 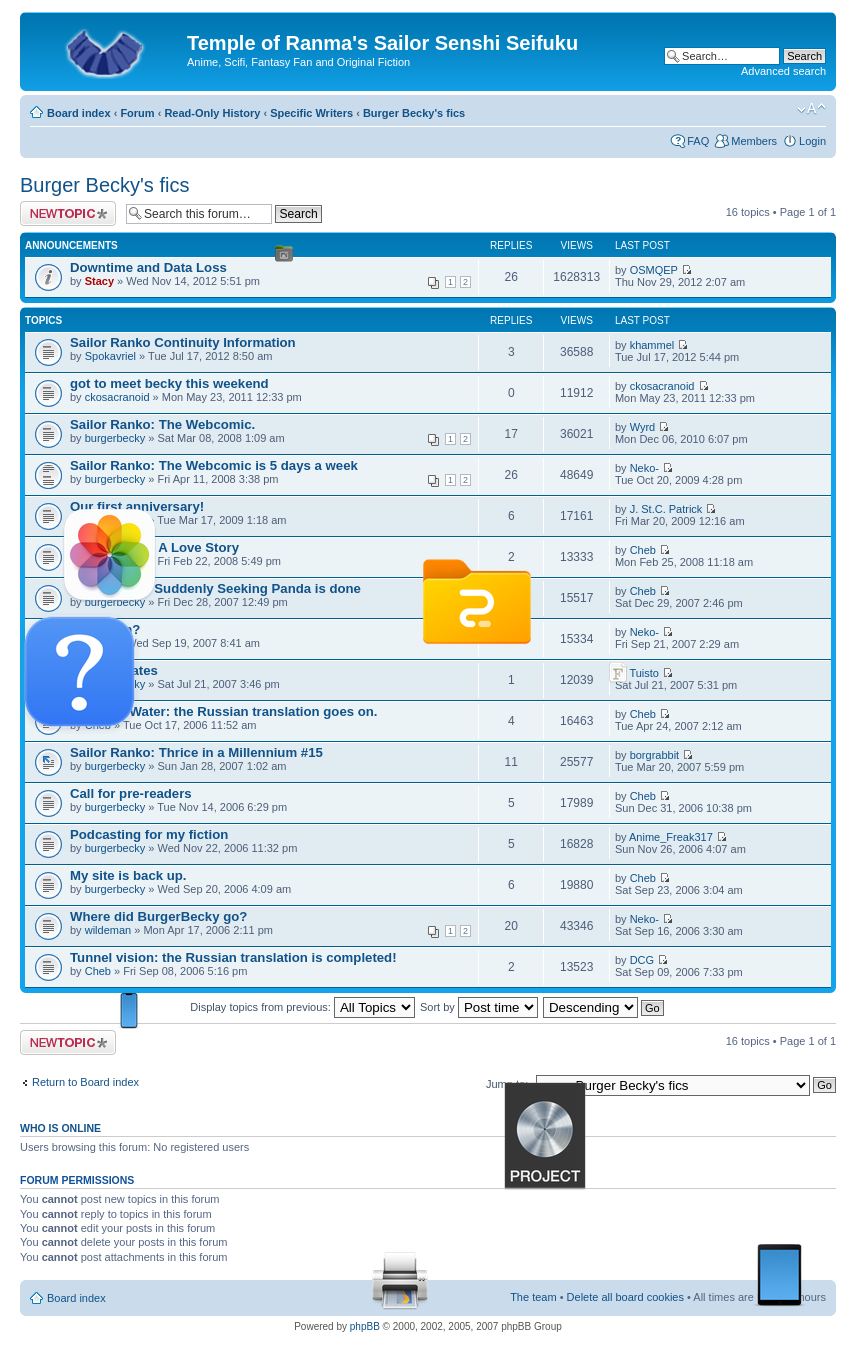 What do you see at coordinates (109, 554) in the screenshot?
I see `open the Photos app` at bounding box center [109, 554].